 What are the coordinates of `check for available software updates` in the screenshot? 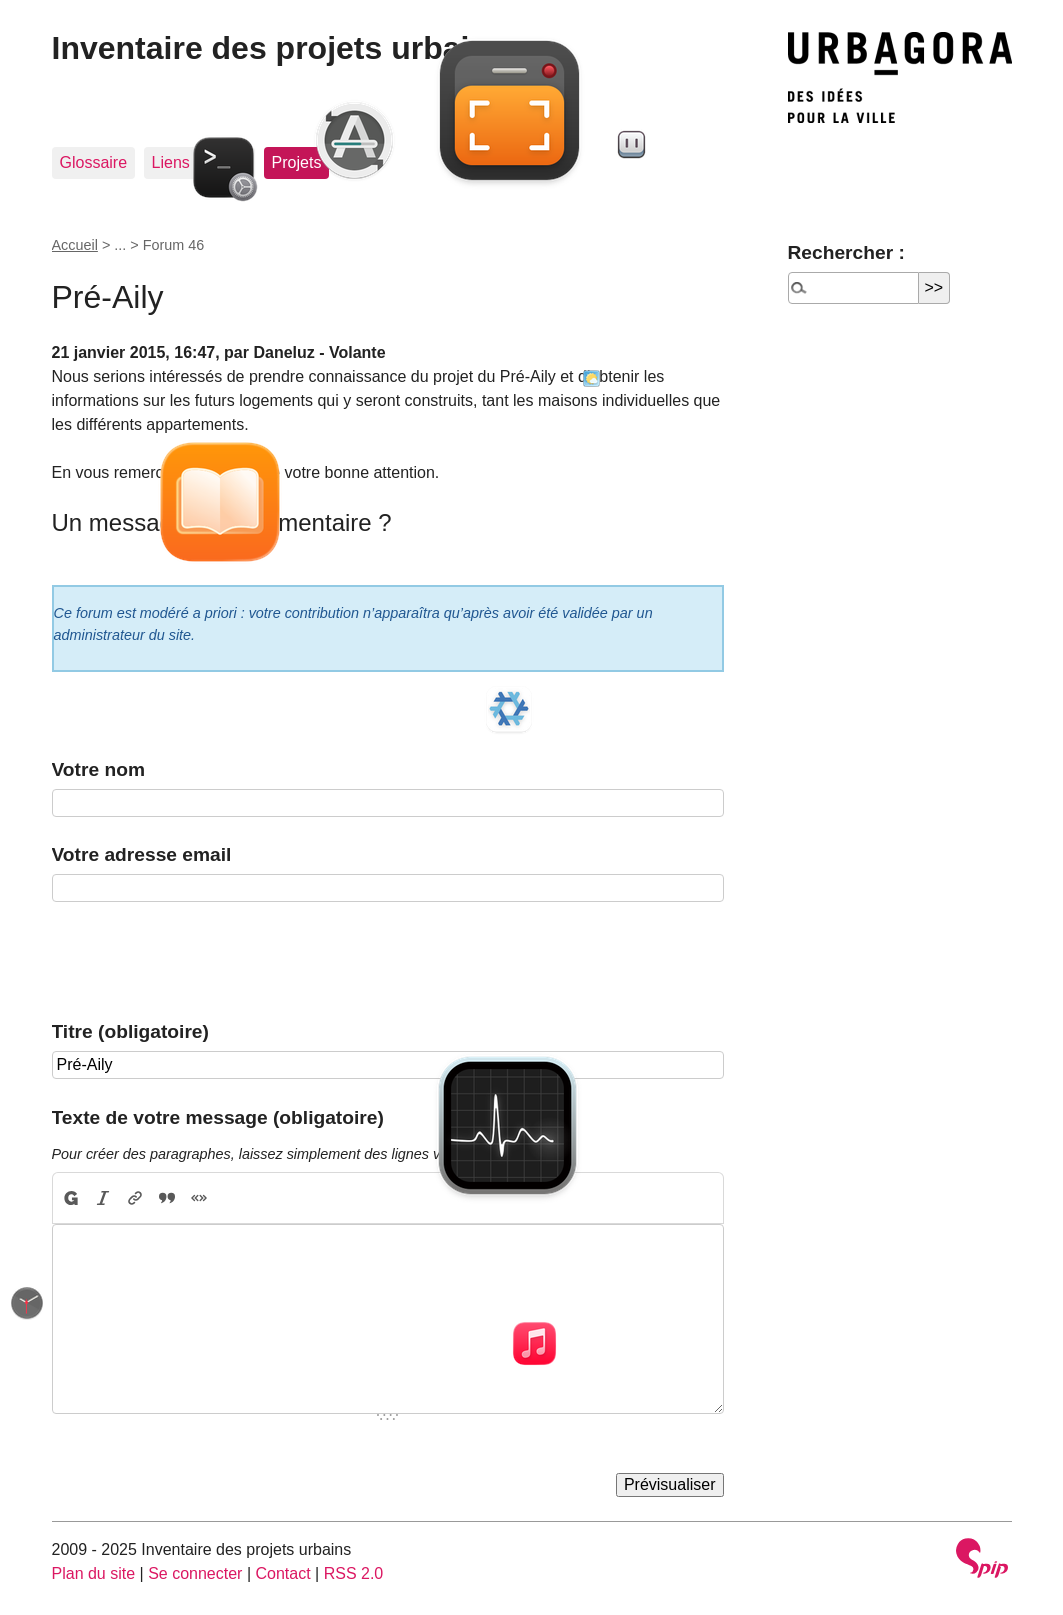 It's located at (354, 140).